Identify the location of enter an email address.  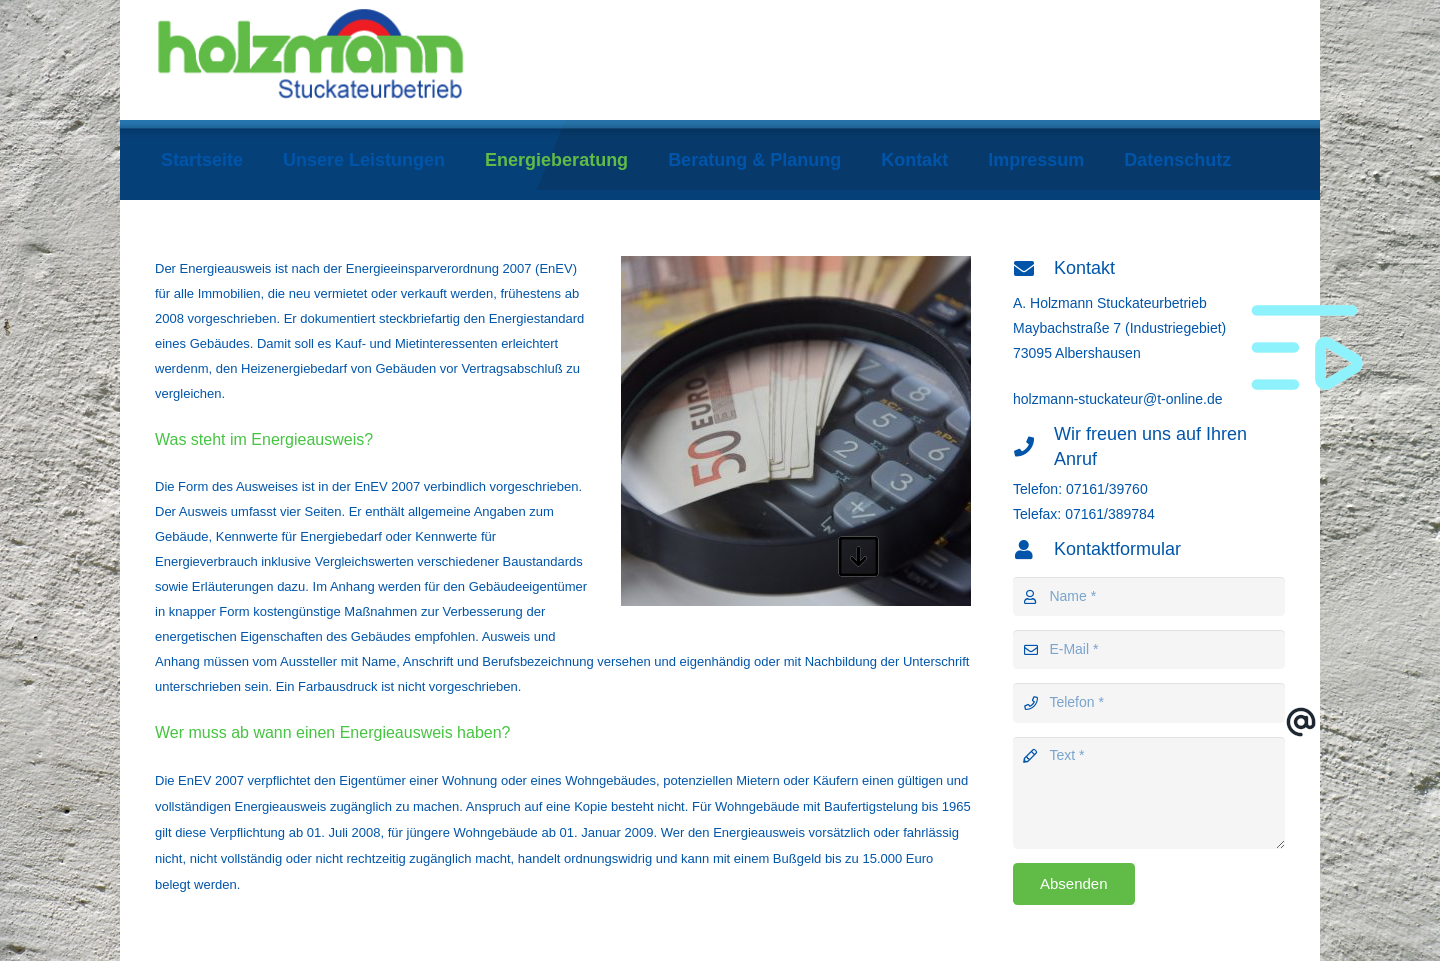
(1301, 722).